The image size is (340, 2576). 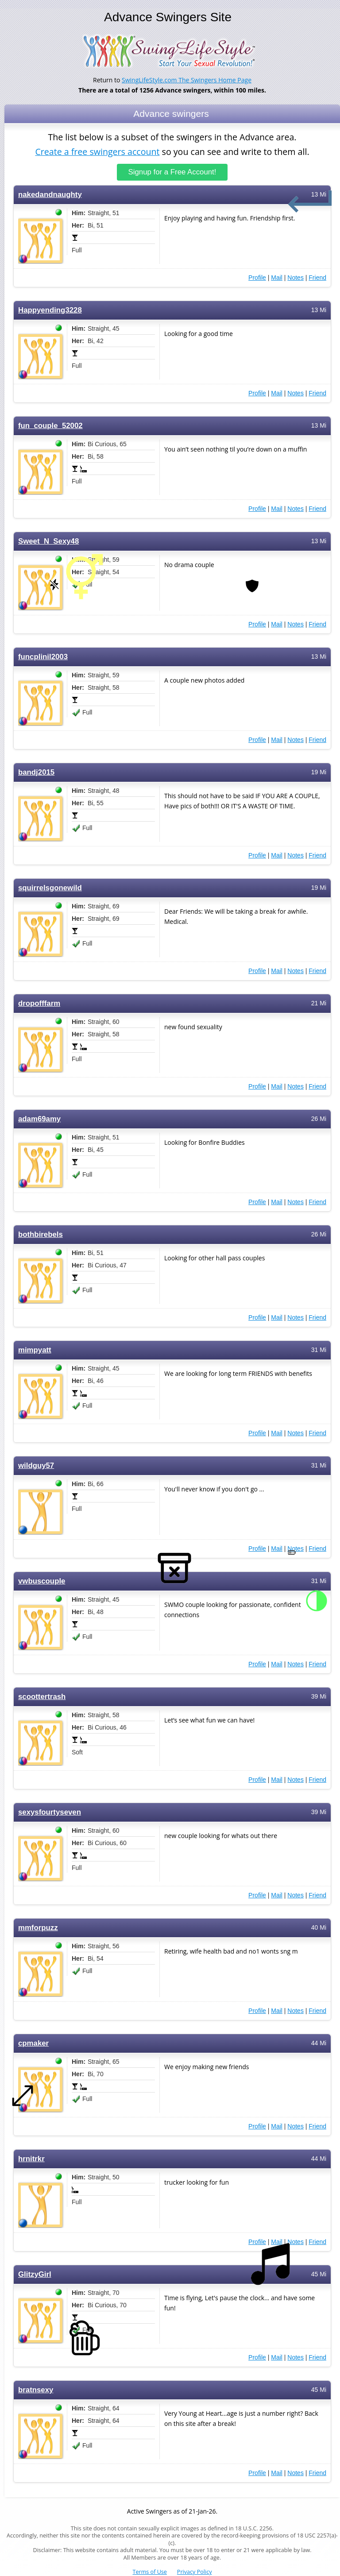 I want to click on select gender or sex options, so click(x=85, y=576).